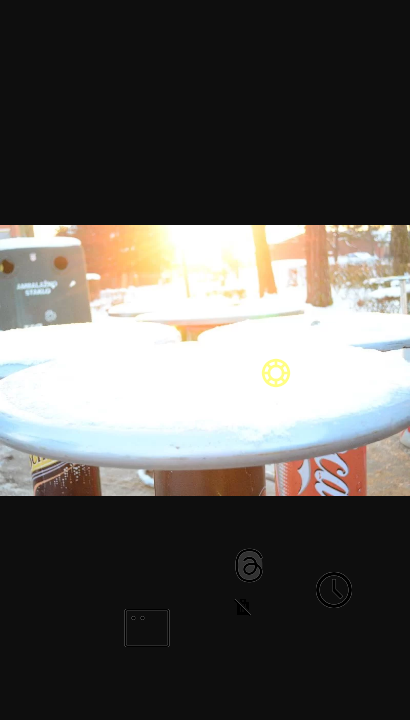 This screenshot has height=720, width=410. I want to click on access casino or gambling games, so click(276, 373).